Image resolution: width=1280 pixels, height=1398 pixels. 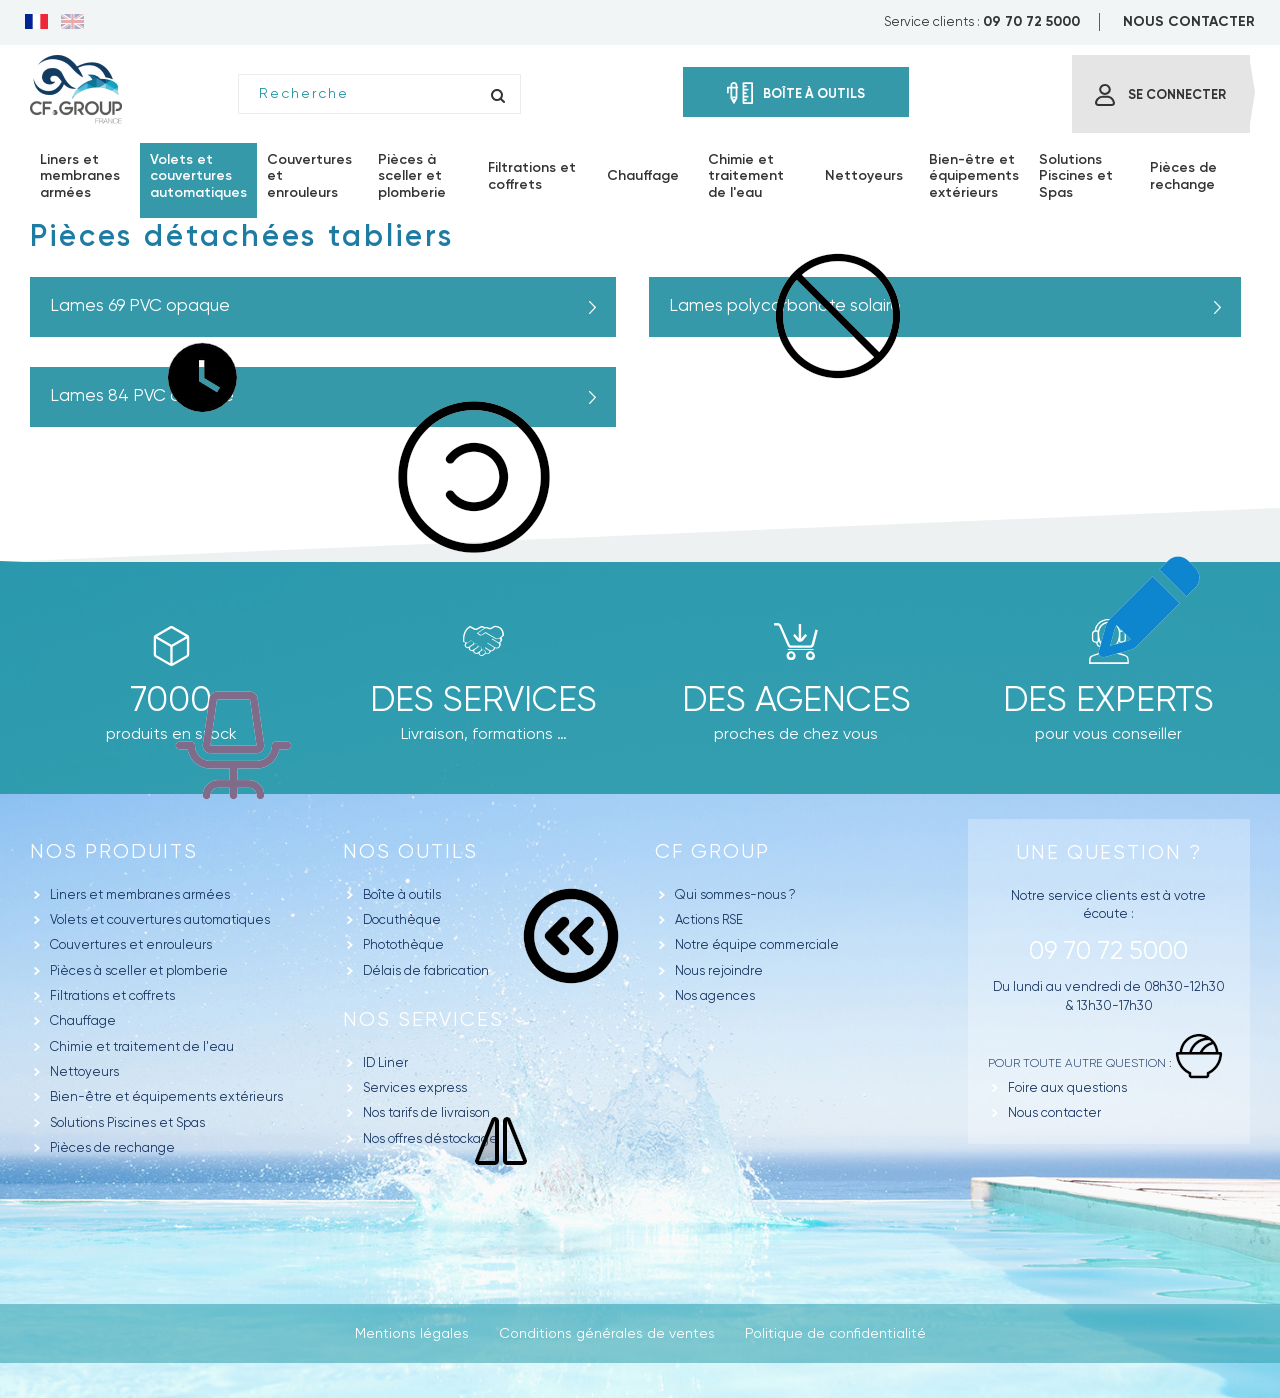 I want to click on edit content or text, so click(x=1149, y=607).